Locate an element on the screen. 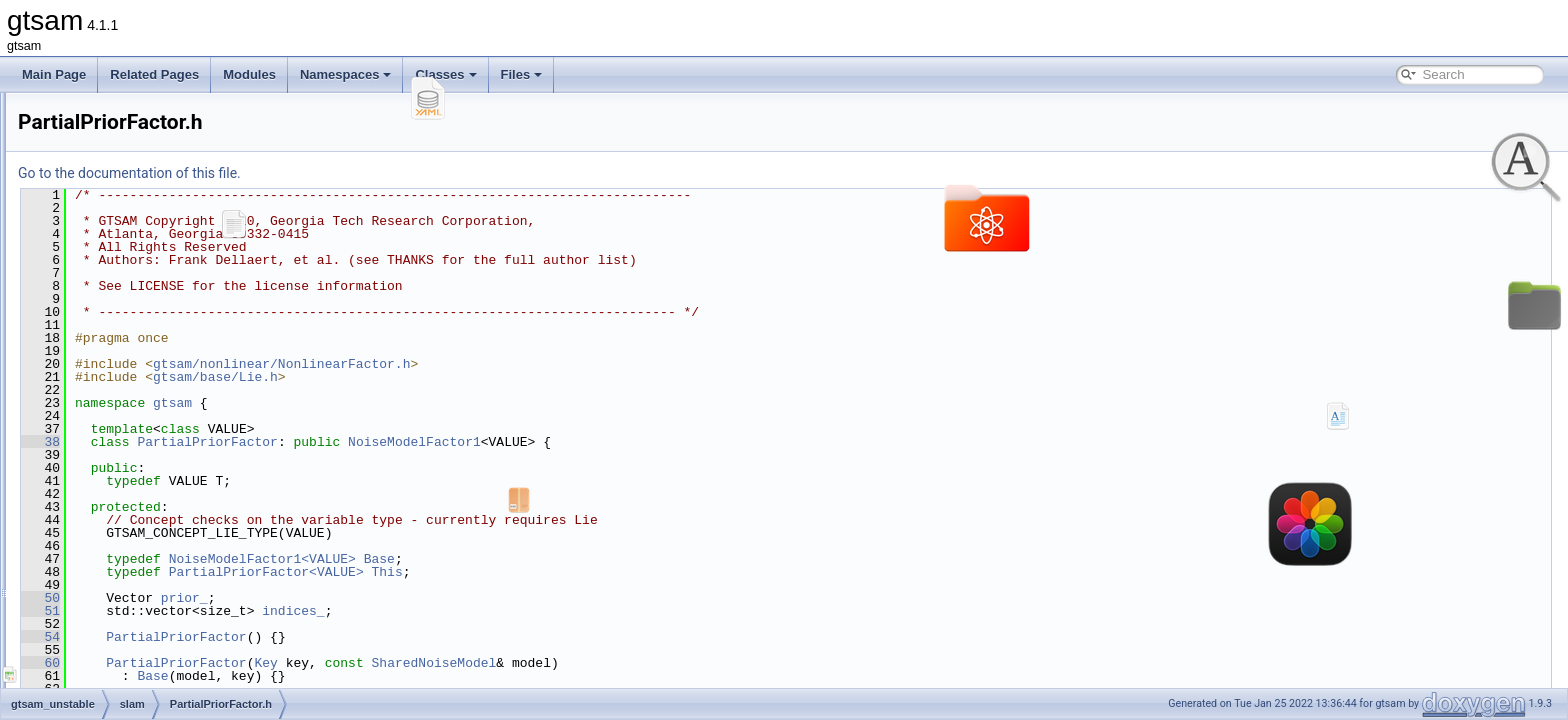  open a folder to view its contents is located at coordinates (1534, 305).